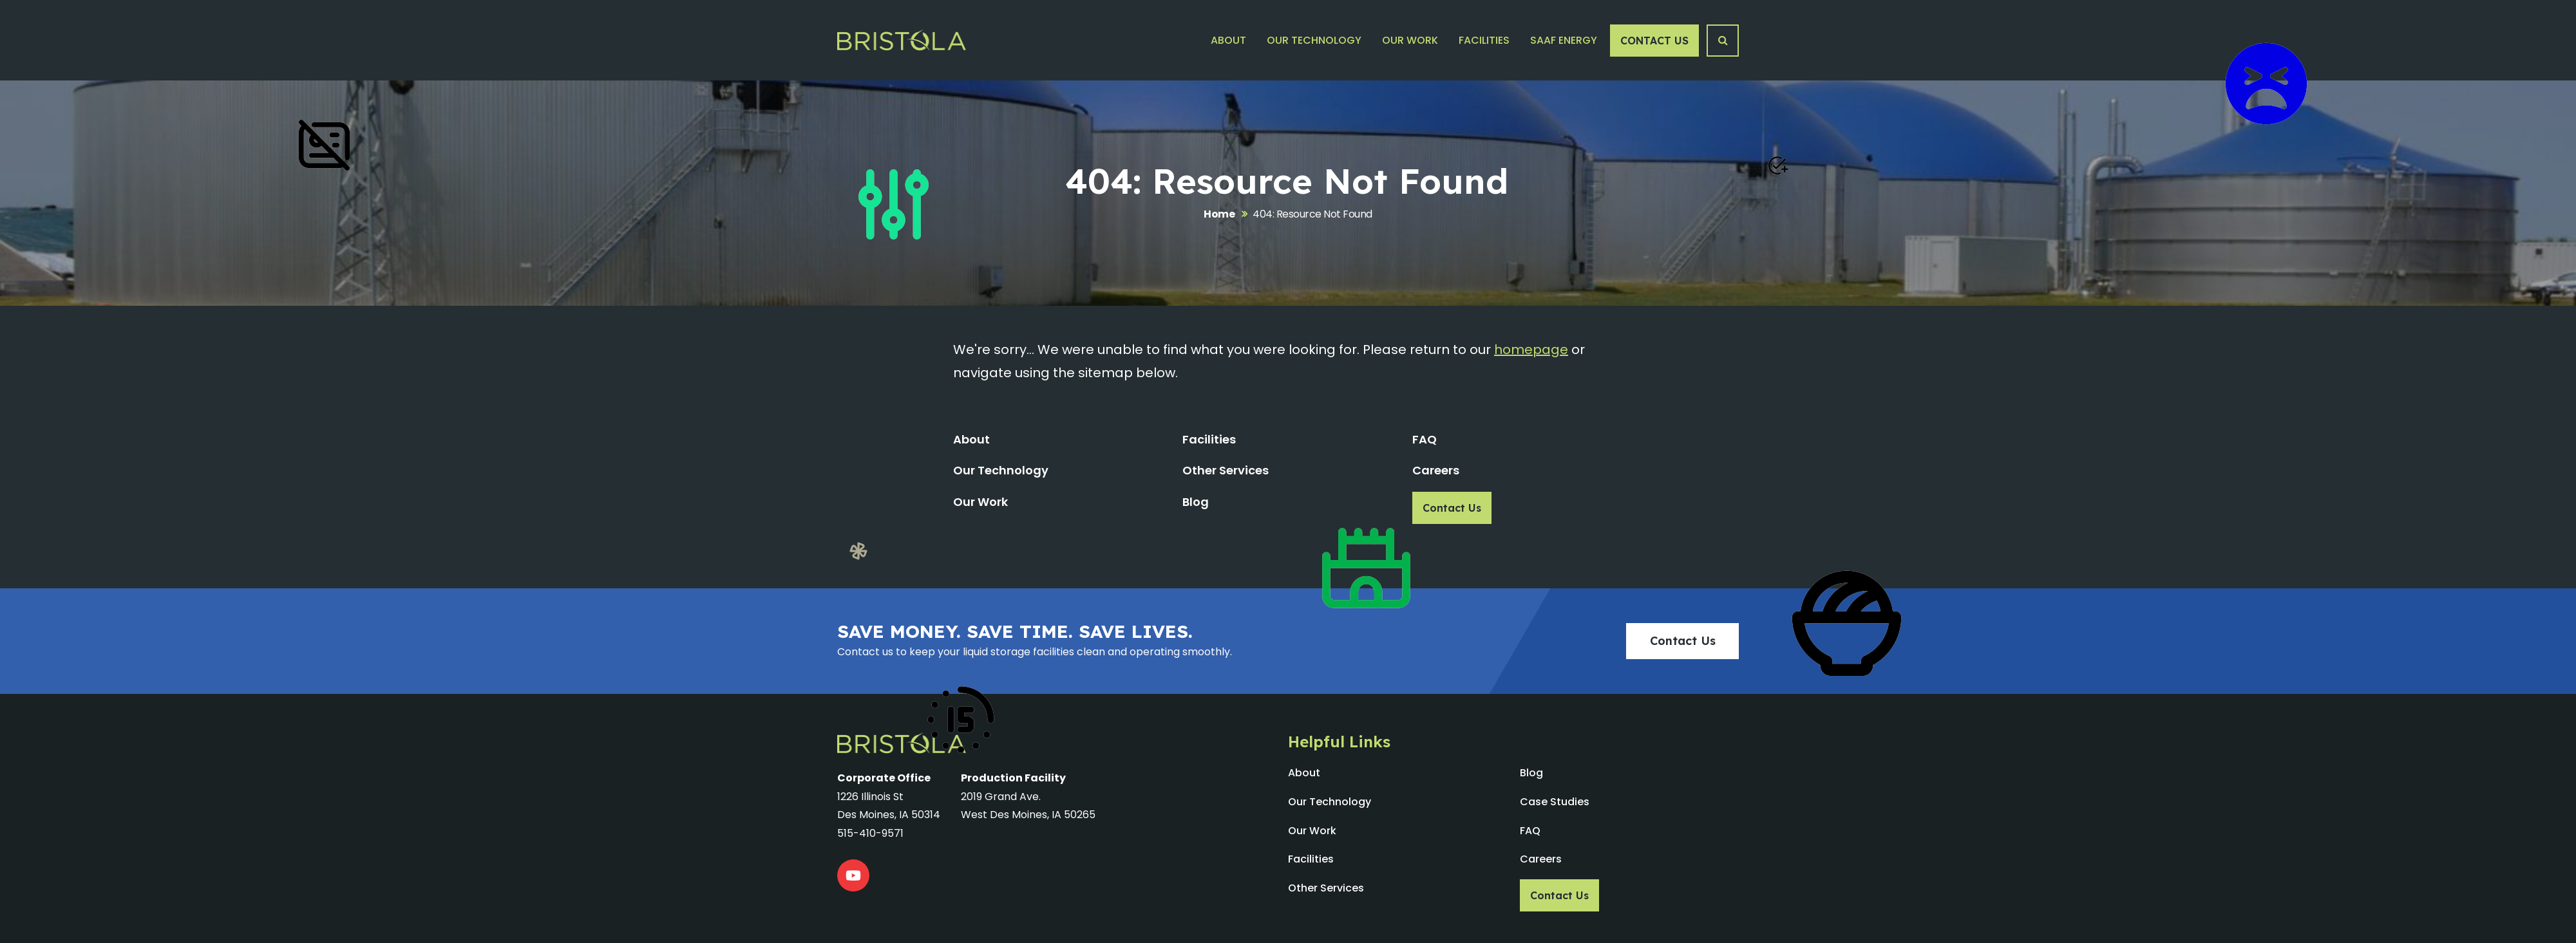 The width and height of the screenshot is (2576, 943). I want to click on view food or meal options, so click(1846, 625).